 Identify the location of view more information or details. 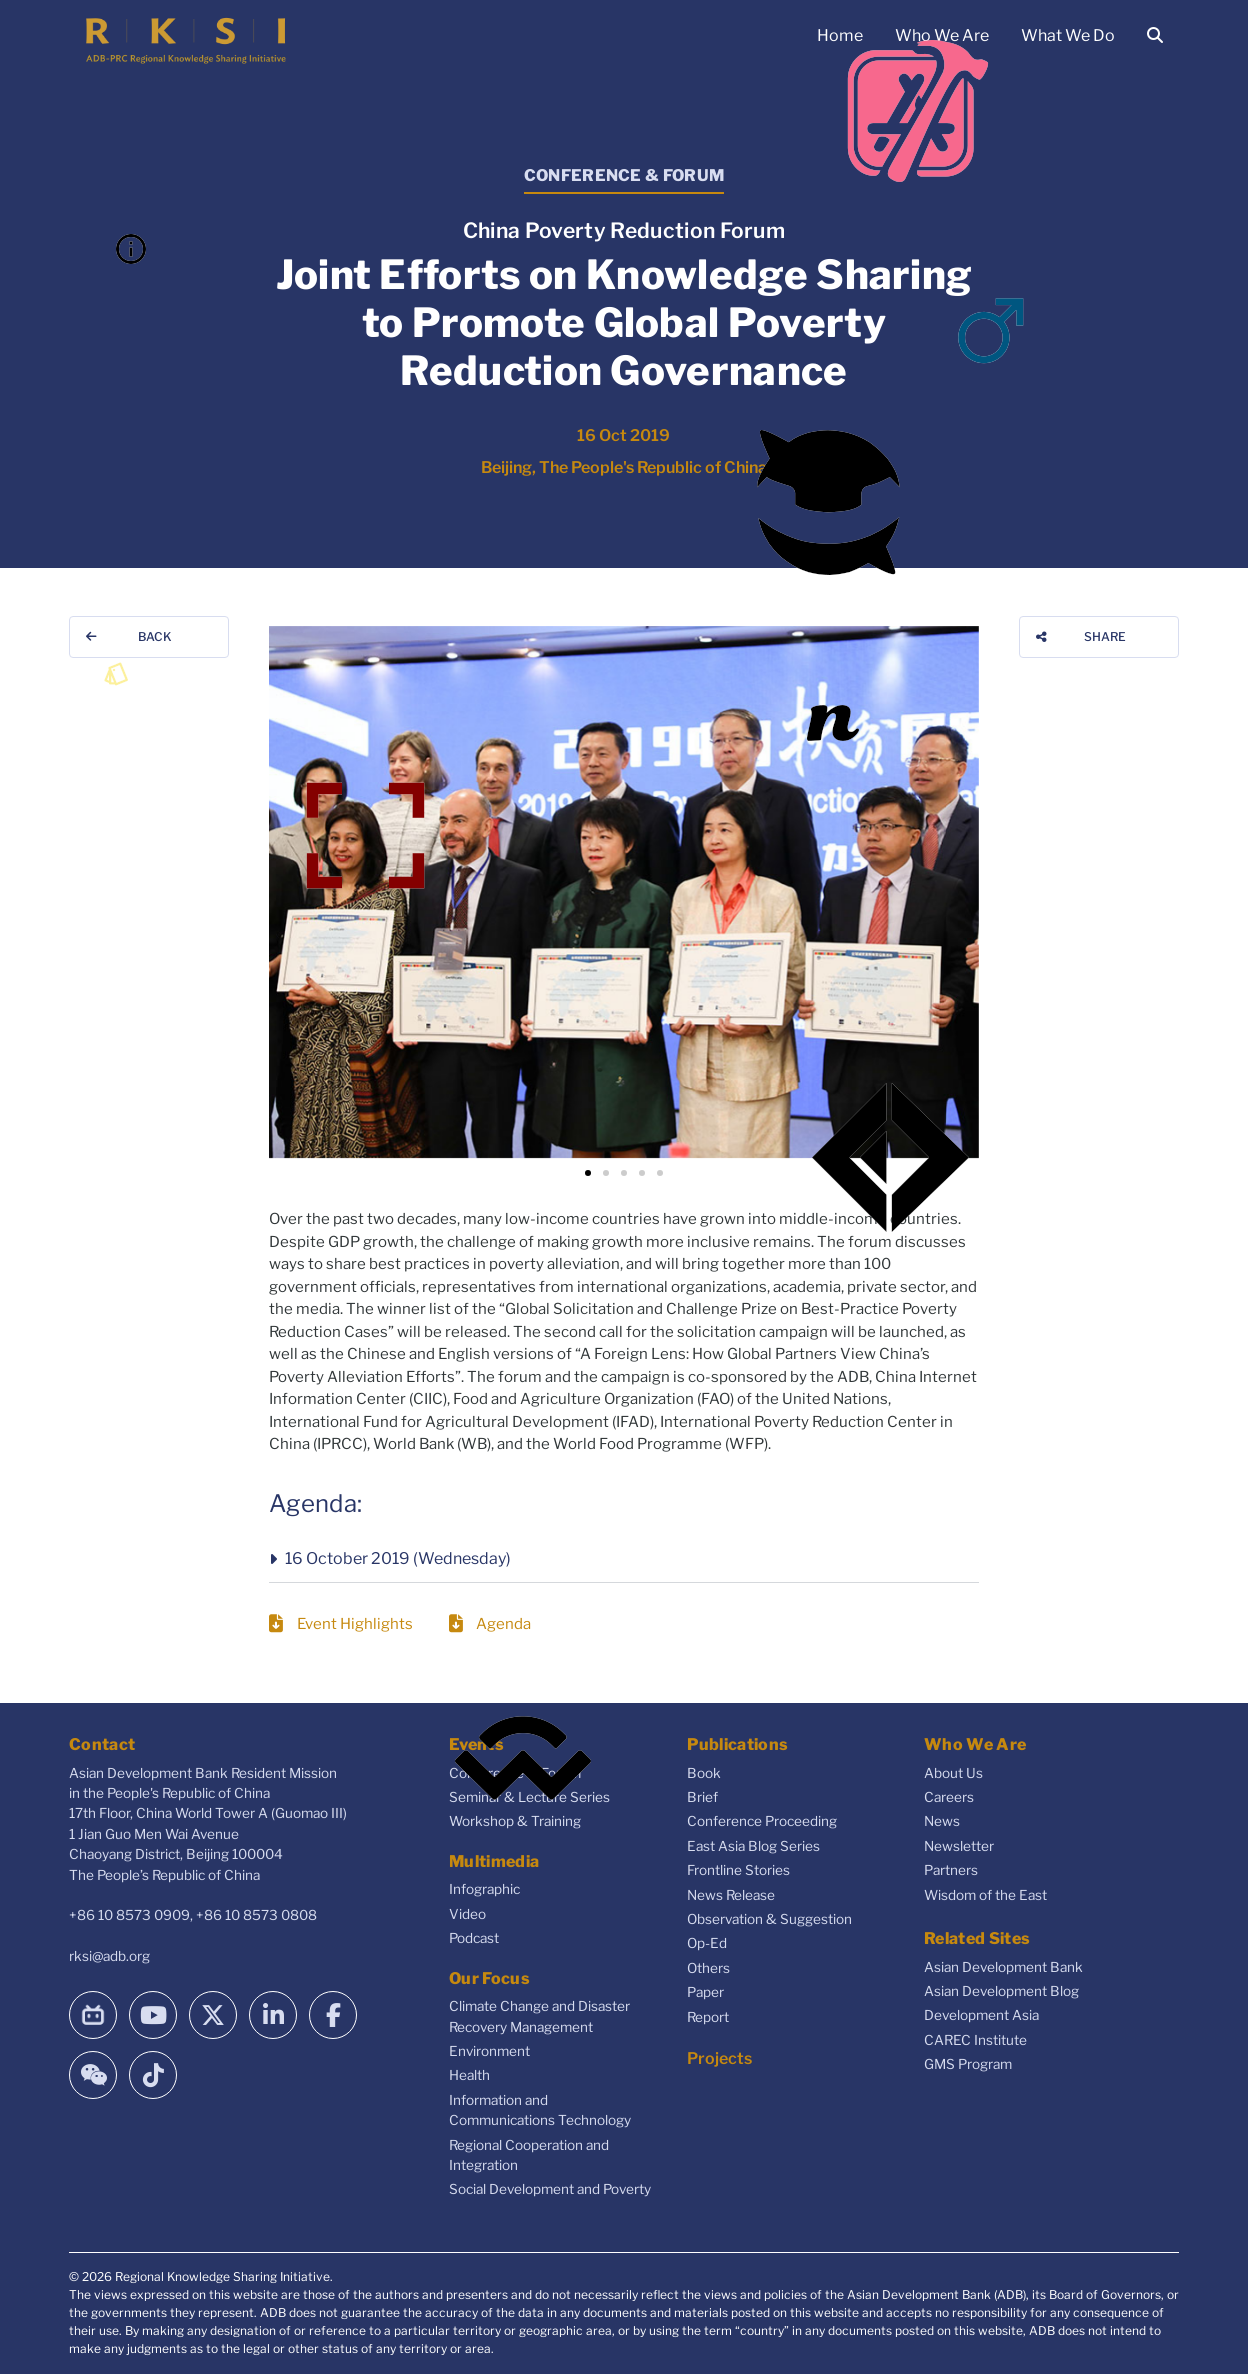
(131, 249).